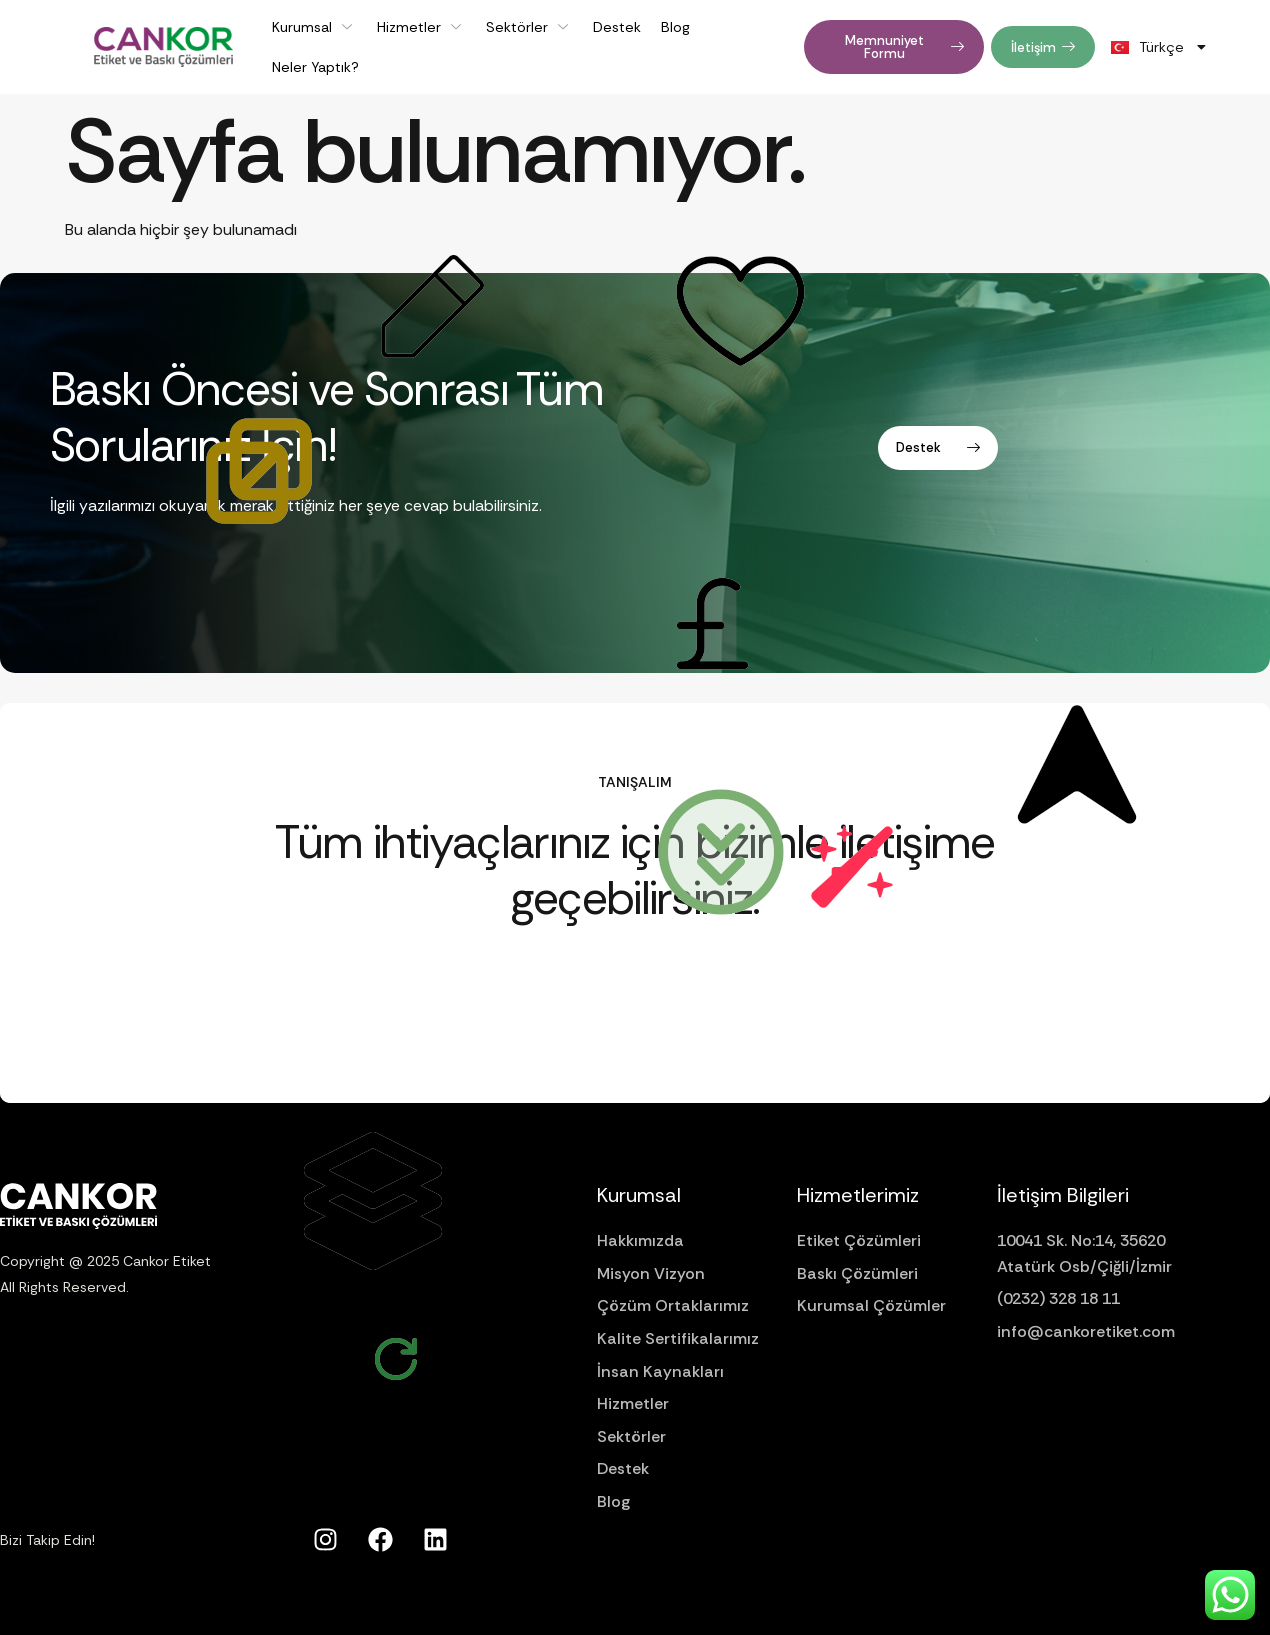  What do you see at coordinates (396, 1359) in the screenshot?
I see `refresh the current page or content` at bounding box center [396, 1359].